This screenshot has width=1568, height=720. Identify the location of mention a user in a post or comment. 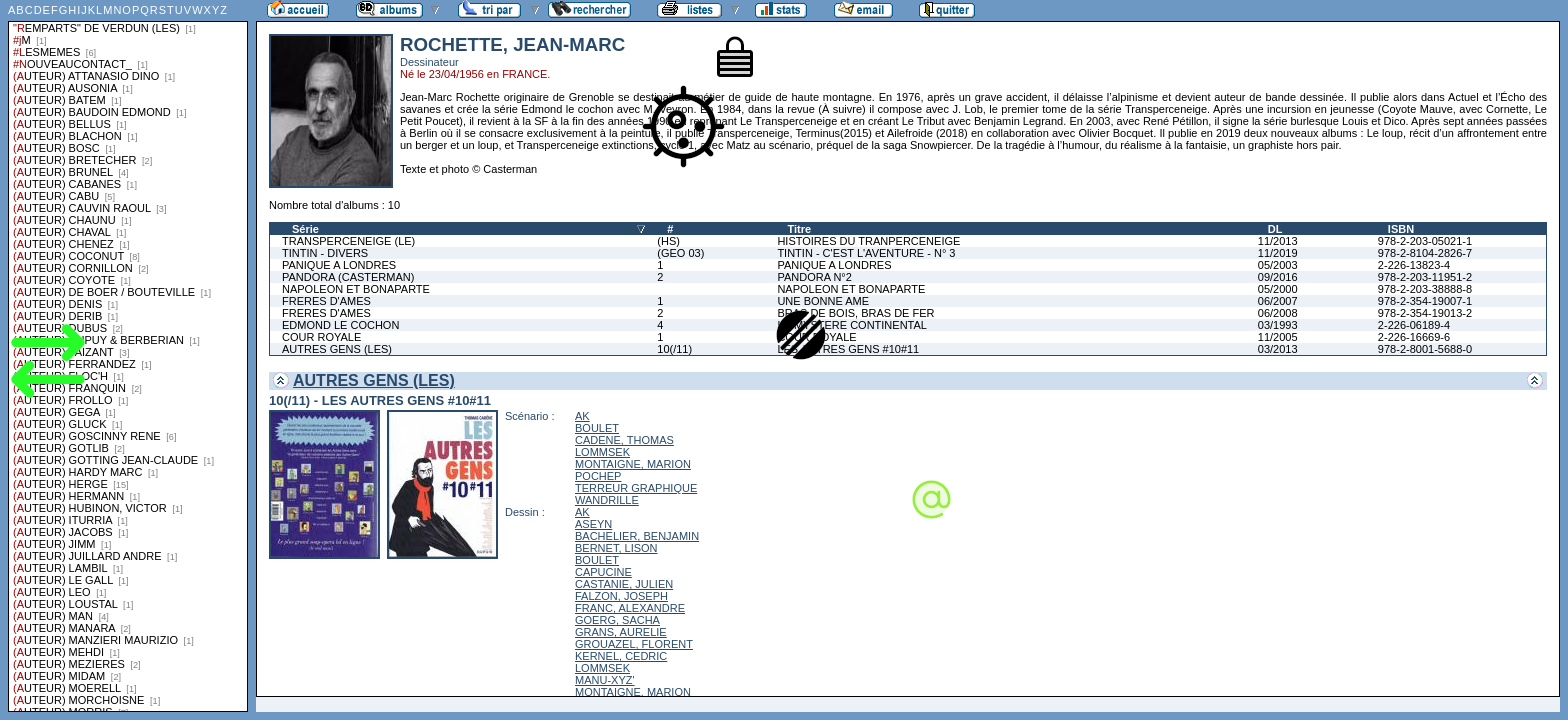
(931, 499).